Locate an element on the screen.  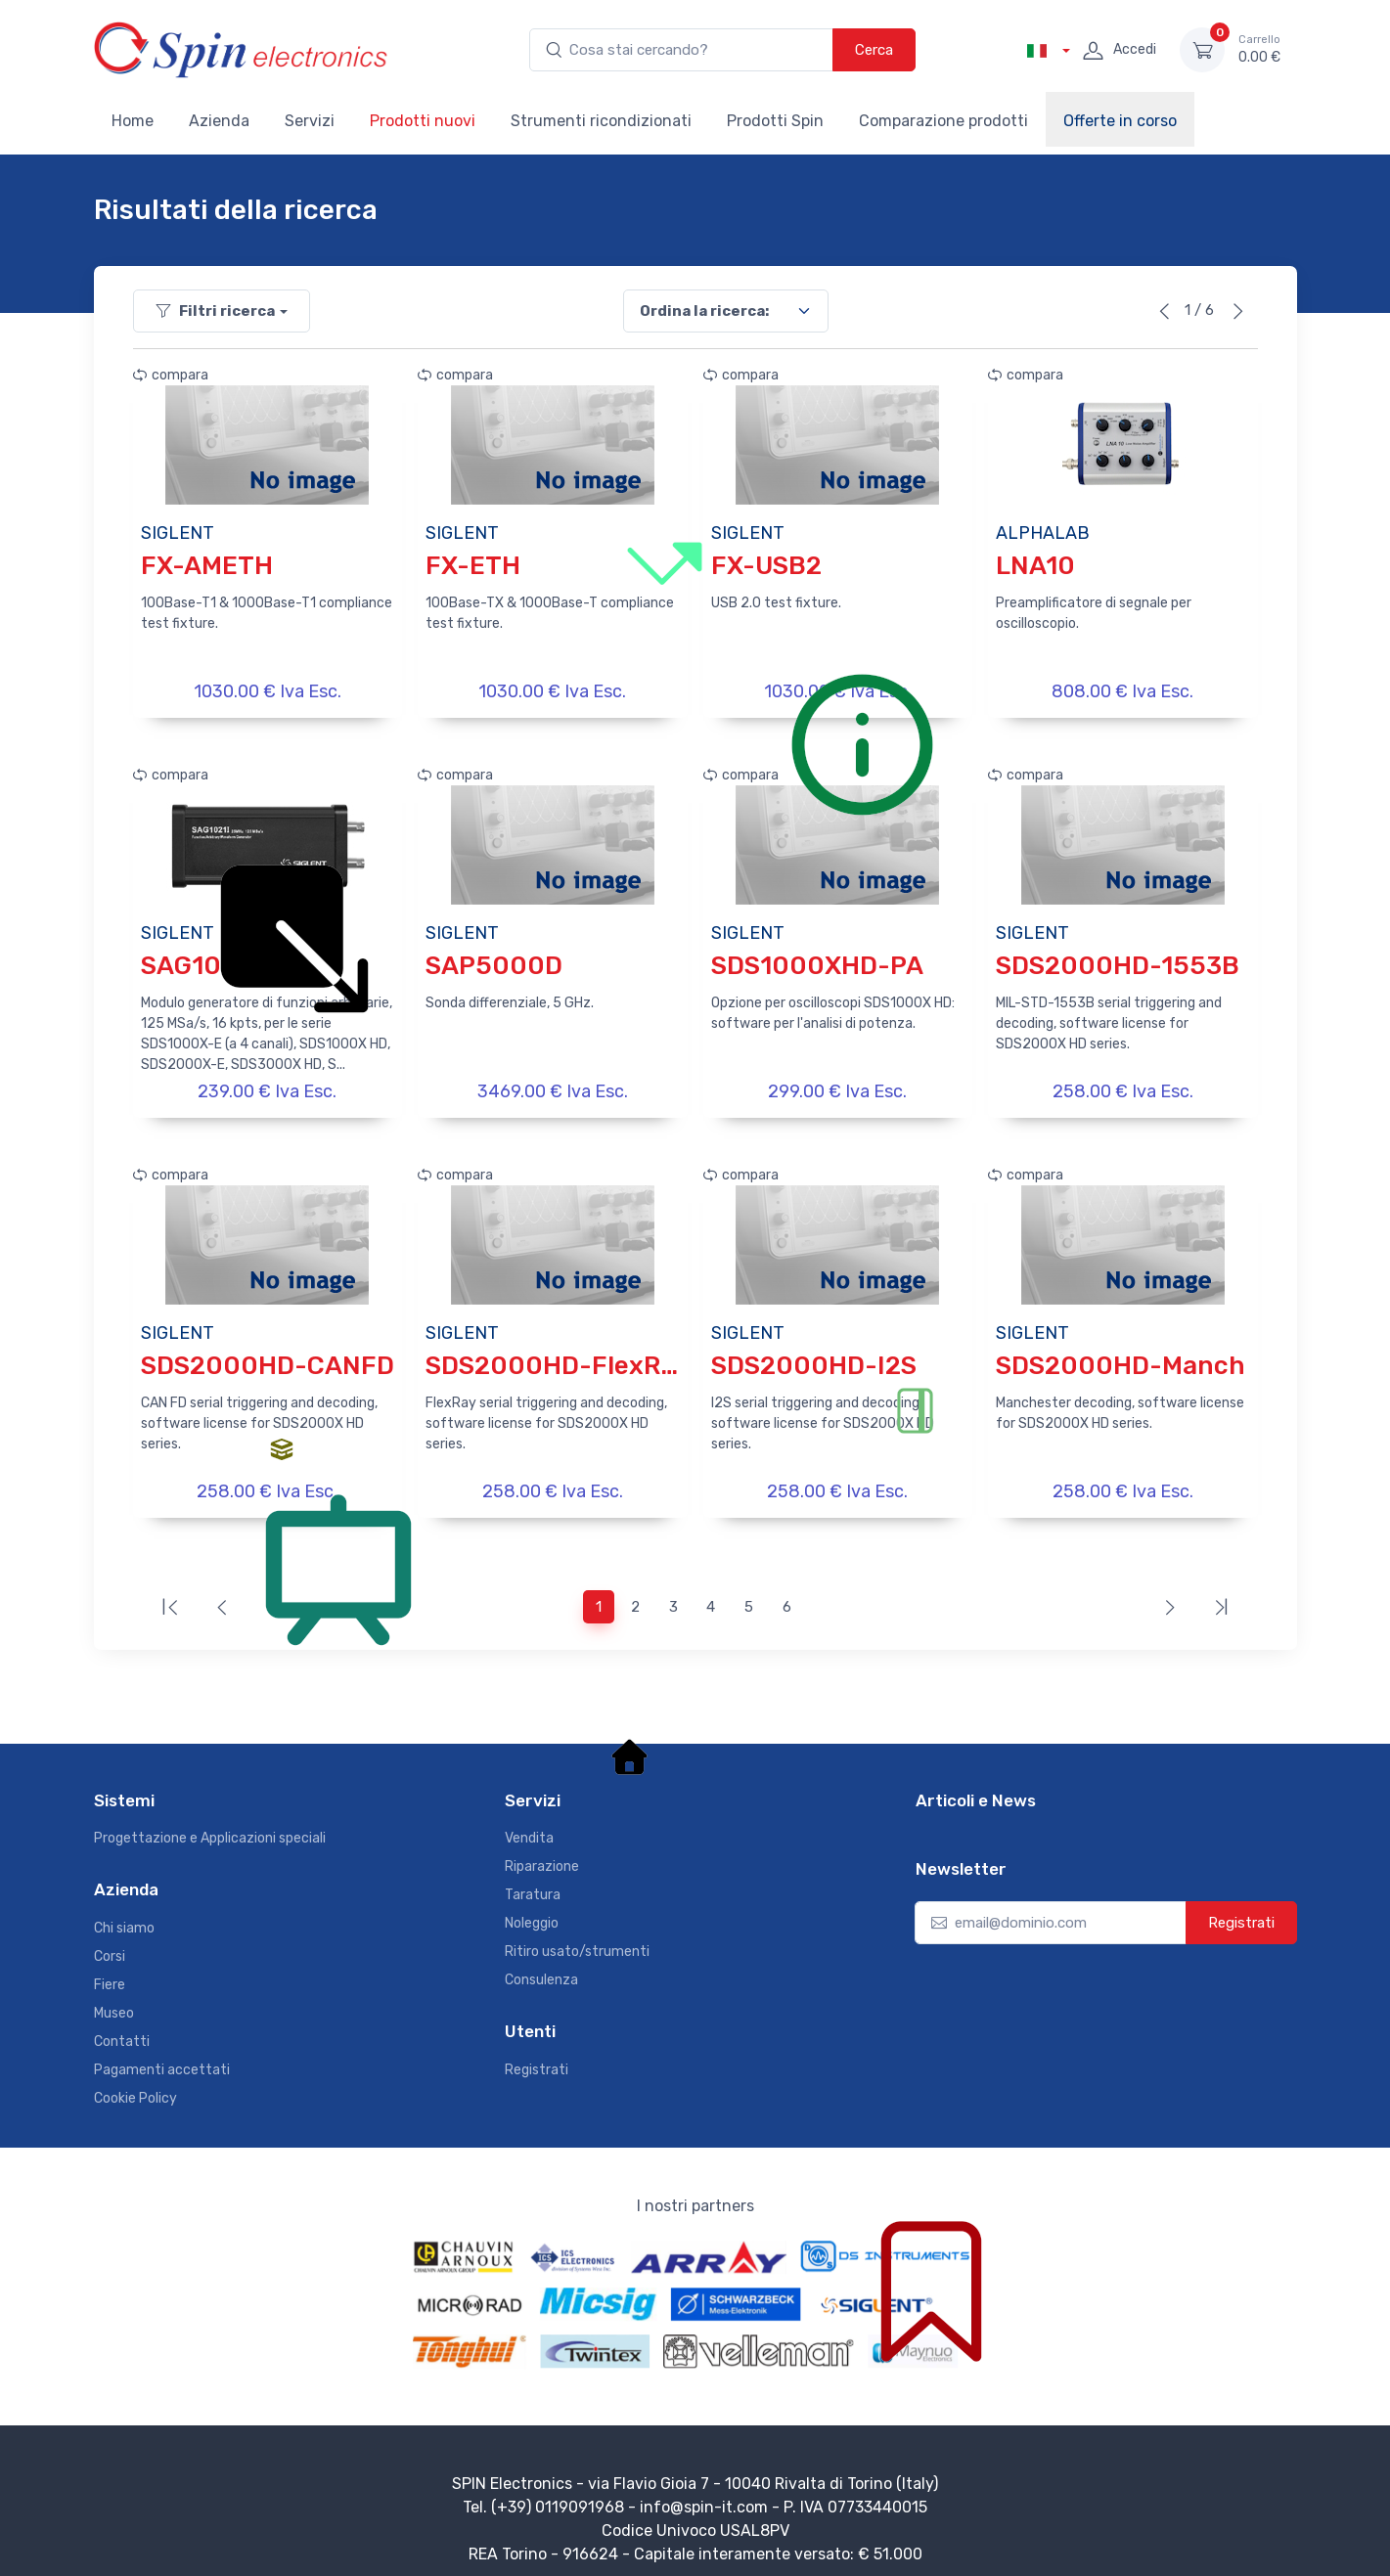
reply to a message or email is located at coordinates (664, 560).